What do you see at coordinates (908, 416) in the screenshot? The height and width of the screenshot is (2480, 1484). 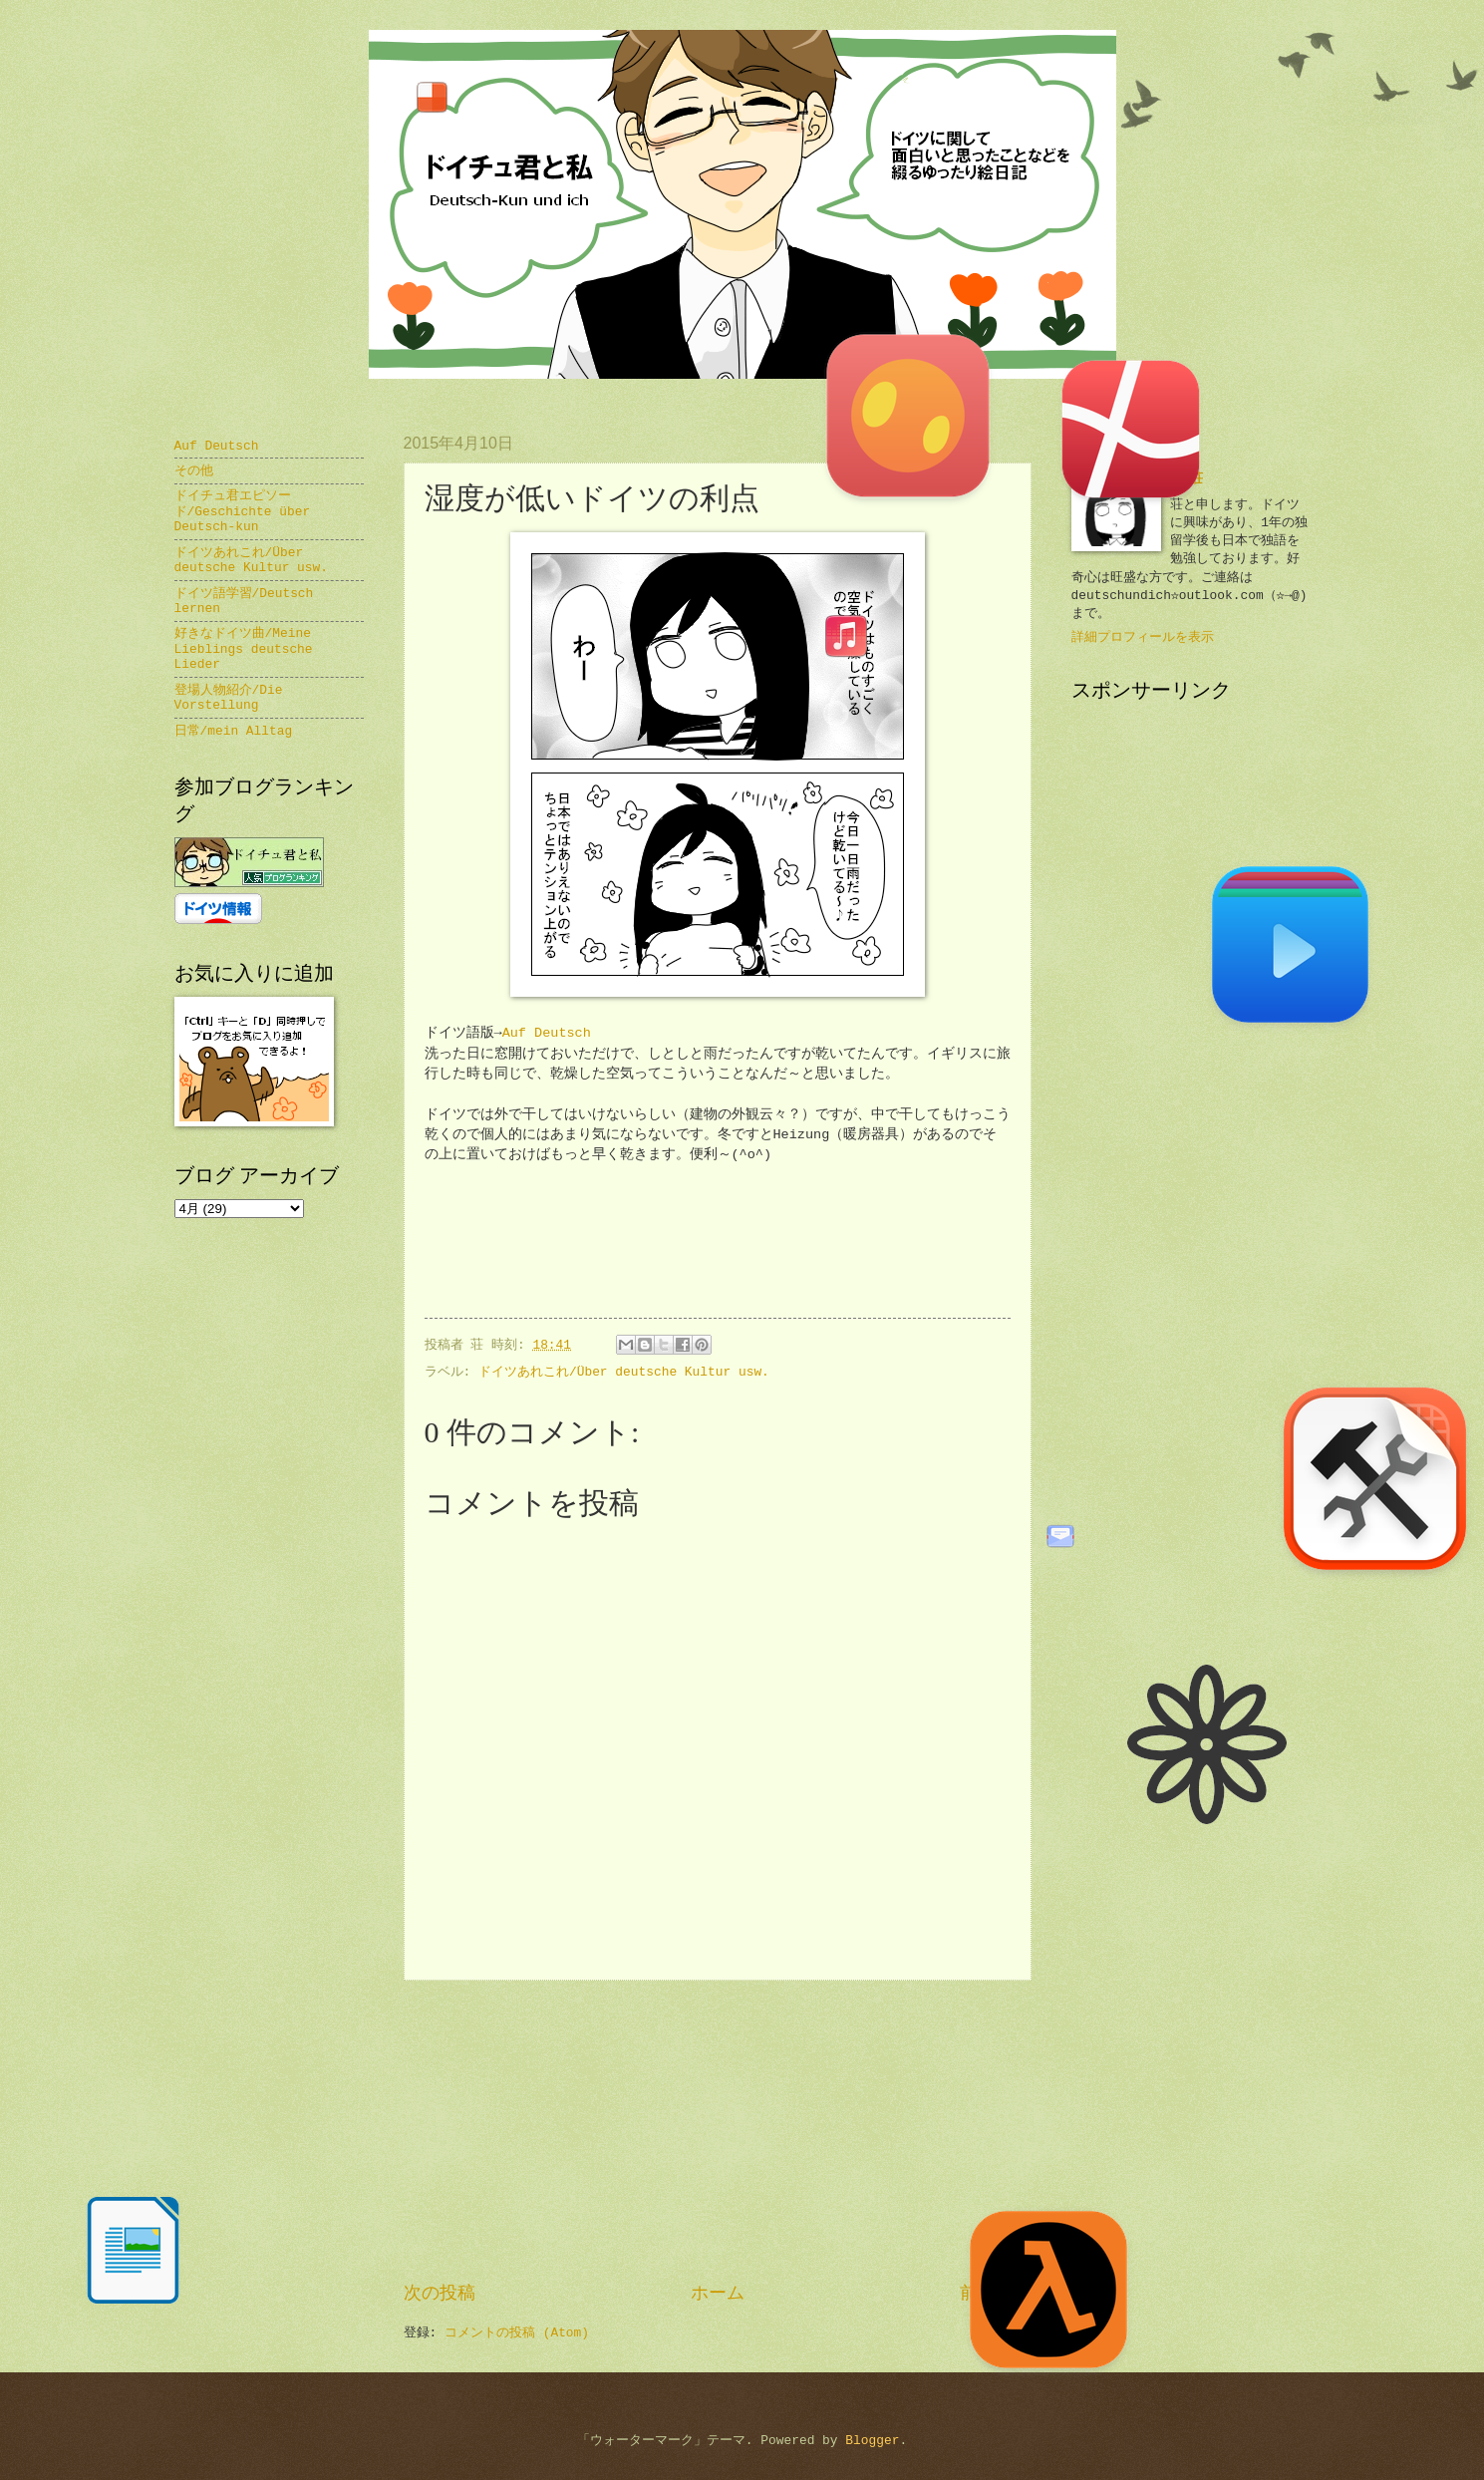 I see `open AntaresSQL database management app` at bounding box center [908, 416].